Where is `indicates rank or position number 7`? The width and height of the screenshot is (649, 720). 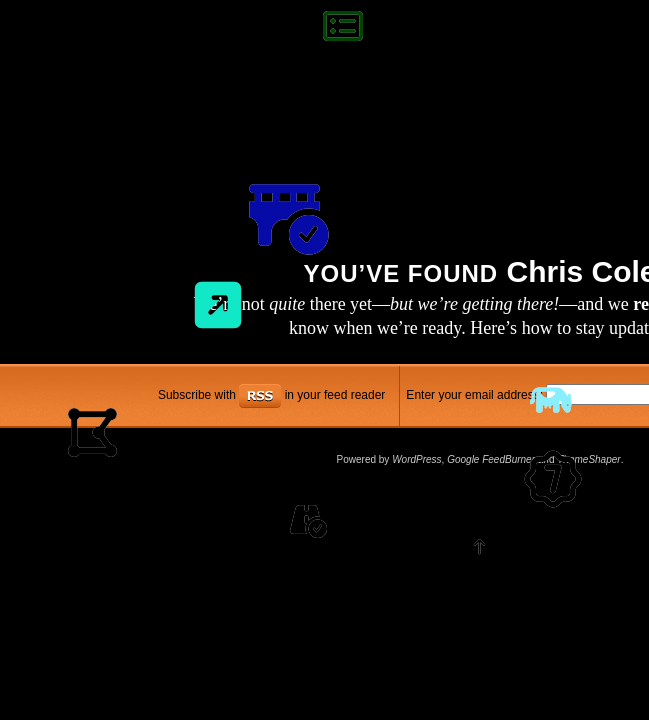
indicates rank or position number 7 is located at coordinates (553, 479).